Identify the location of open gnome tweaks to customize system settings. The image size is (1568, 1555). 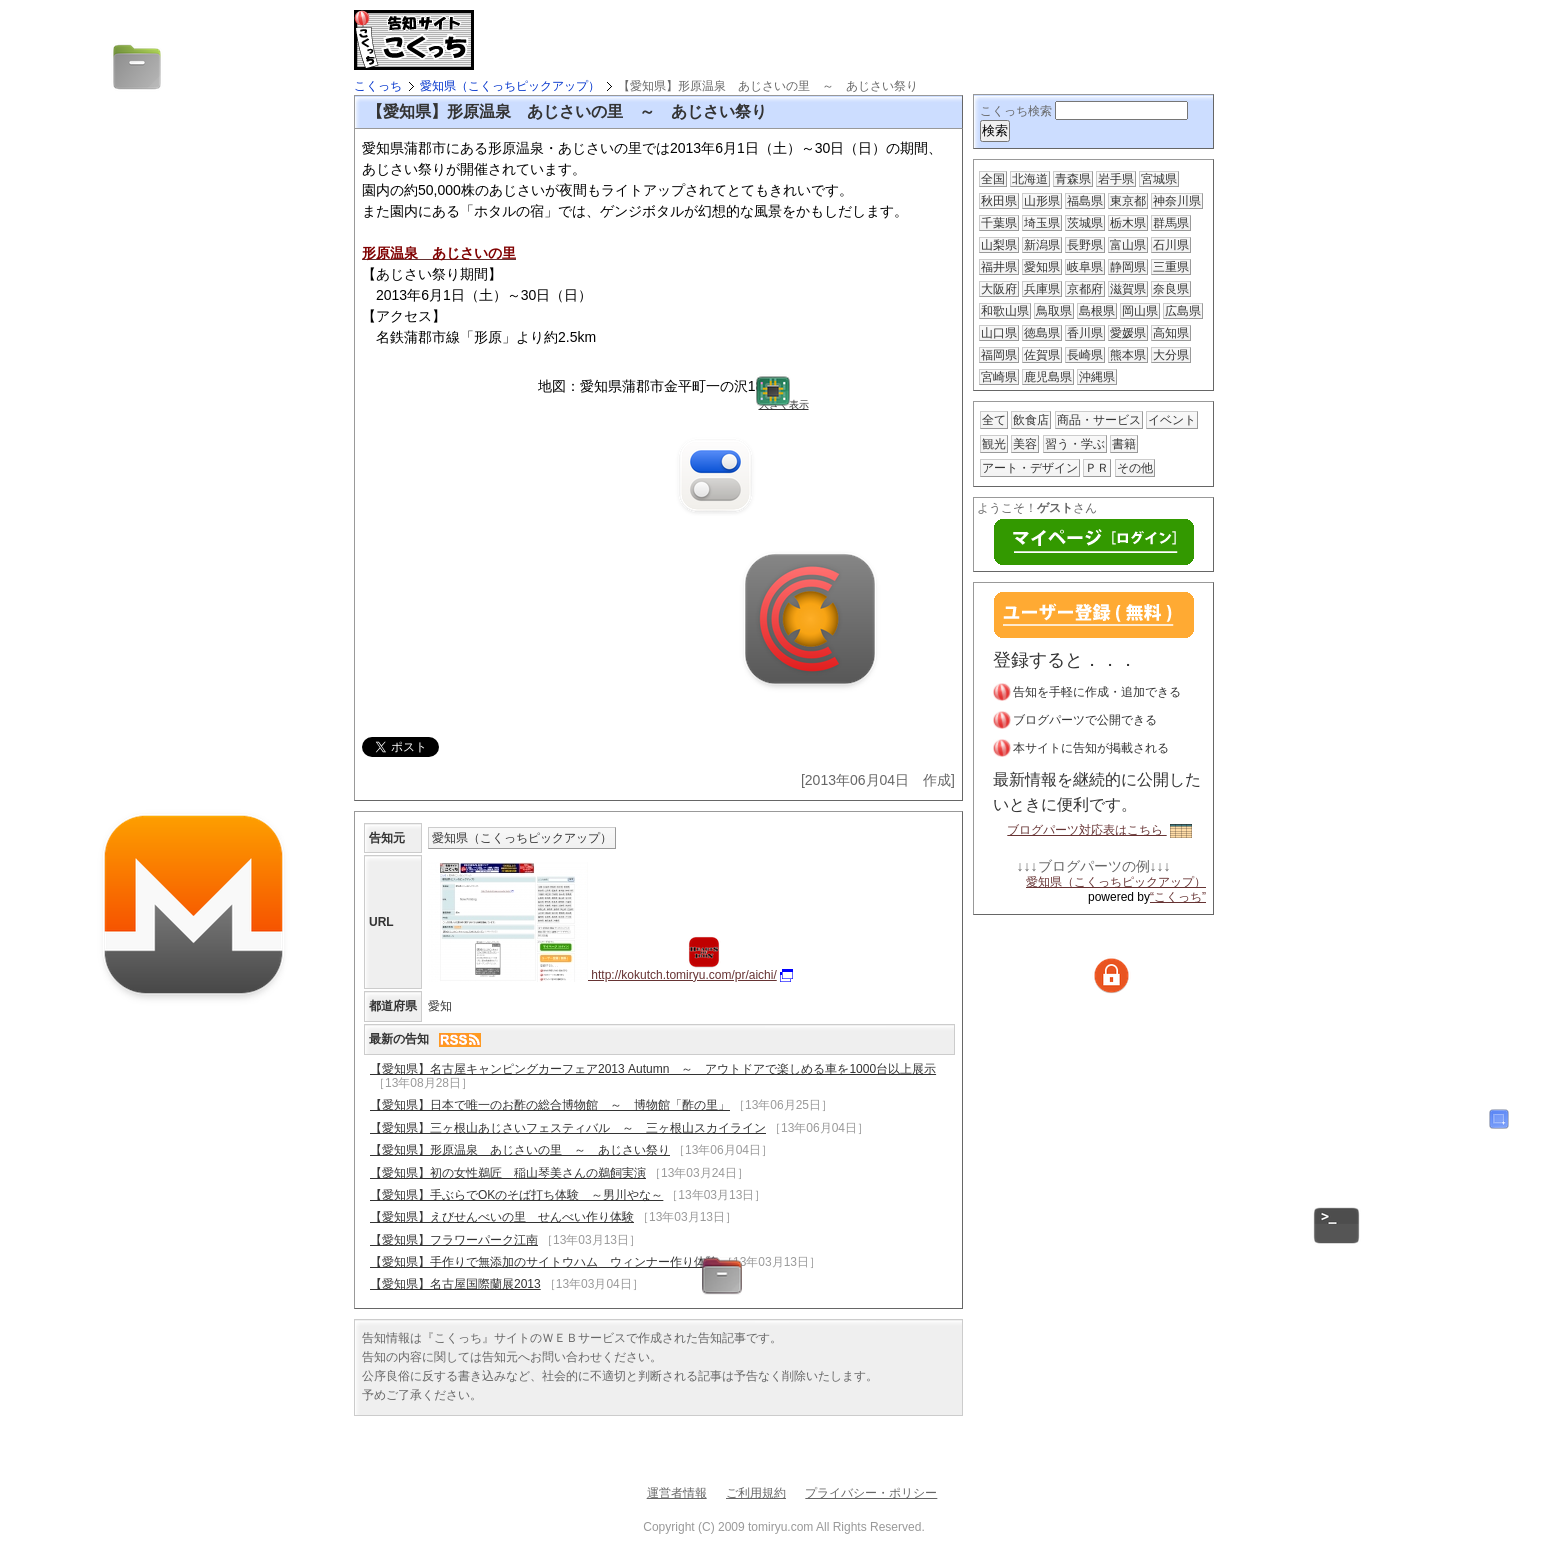
(715, 475).